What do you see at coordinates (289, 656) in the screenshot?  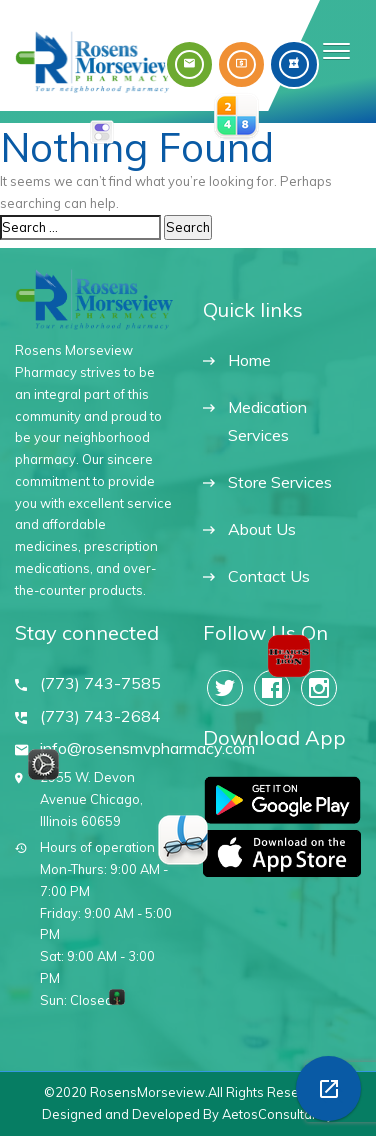 I see `launch Hearts of Iron game` at bounding box center [289, 656].